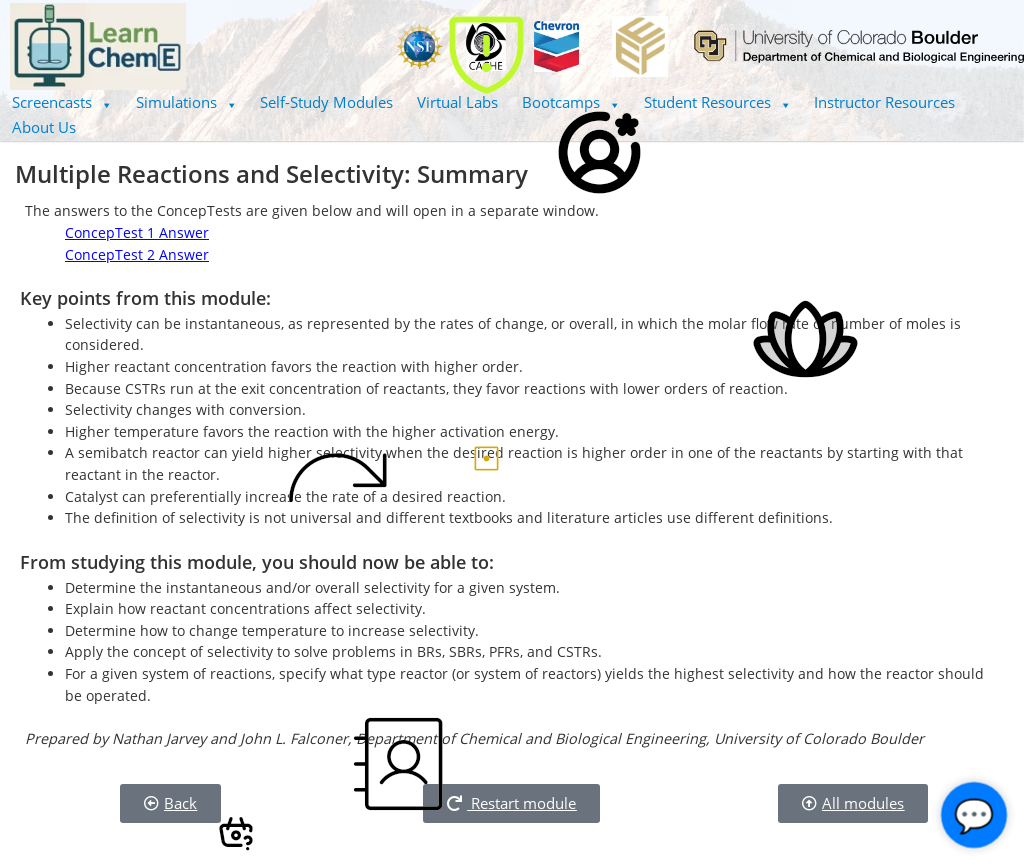  What do you see at coordinates (236, 832) in the screenshot?
I see `check order status or details` at bounding box center [236, 832].